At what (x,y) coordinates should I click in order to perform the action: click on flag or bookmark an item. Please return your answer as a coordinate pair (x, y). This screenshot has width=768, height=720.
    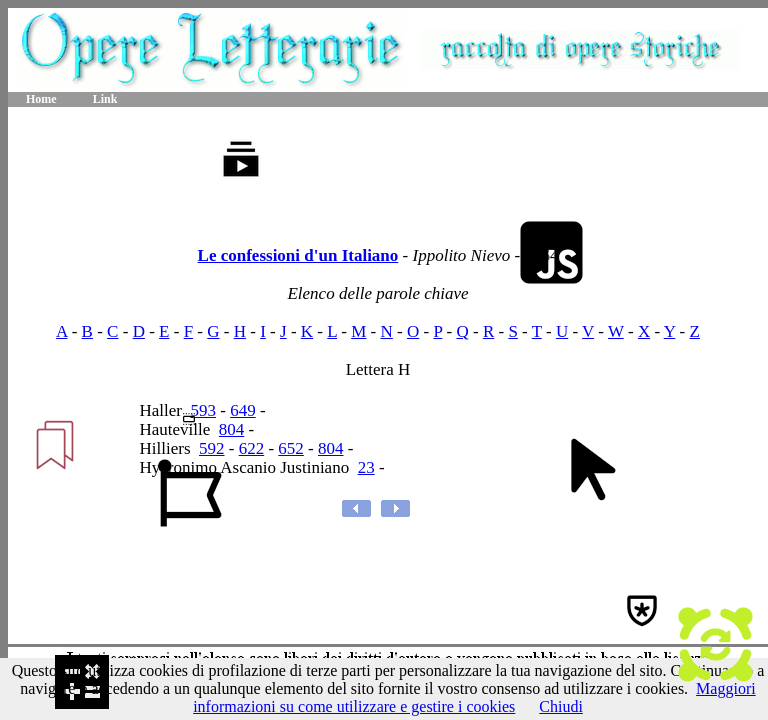
    Looking at the image, I should click on (190, 493).